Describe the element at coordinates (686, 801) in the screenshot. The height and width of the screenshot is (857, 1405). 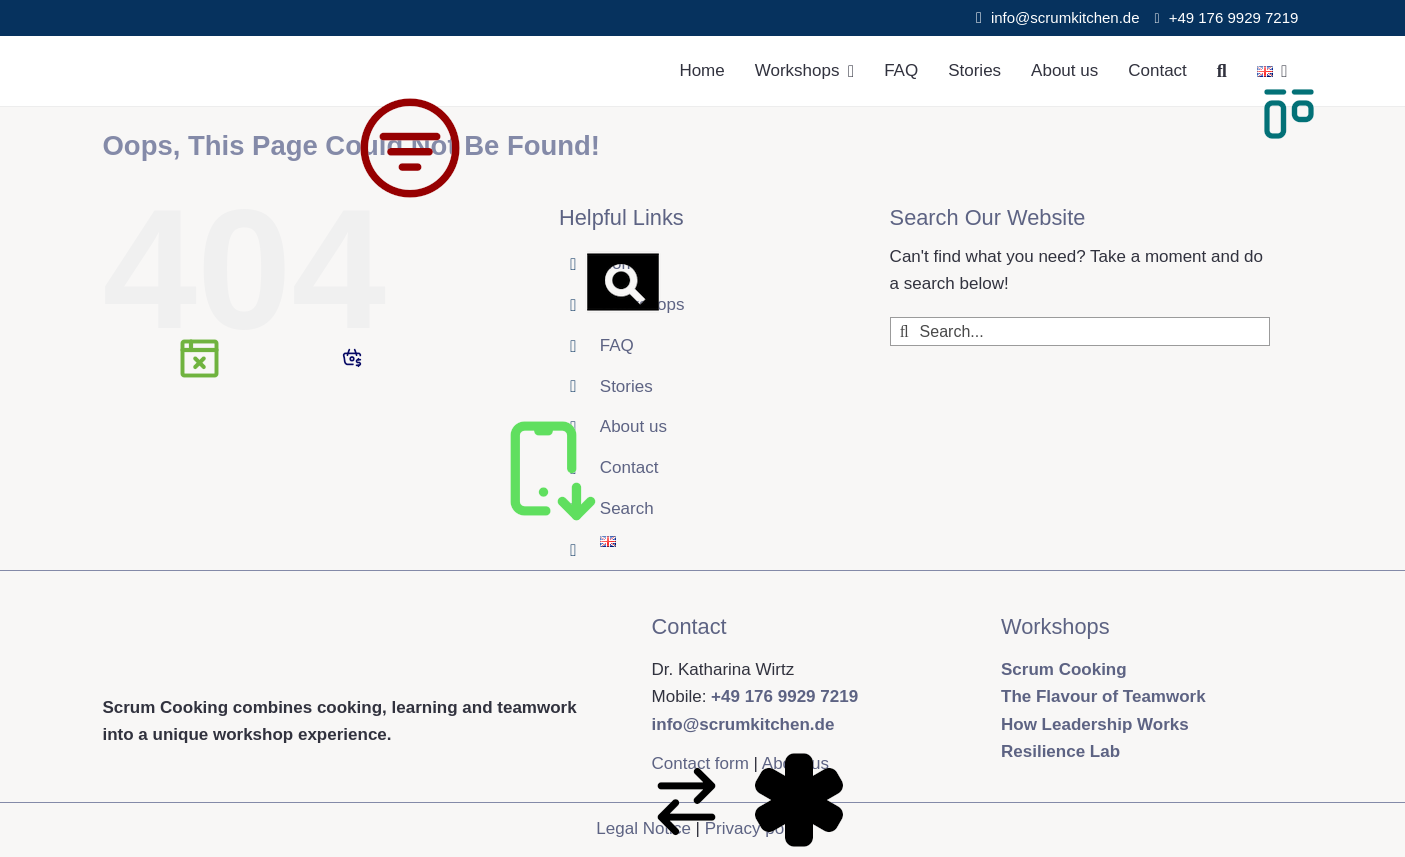
I see `switch between two views or modes` at that location.